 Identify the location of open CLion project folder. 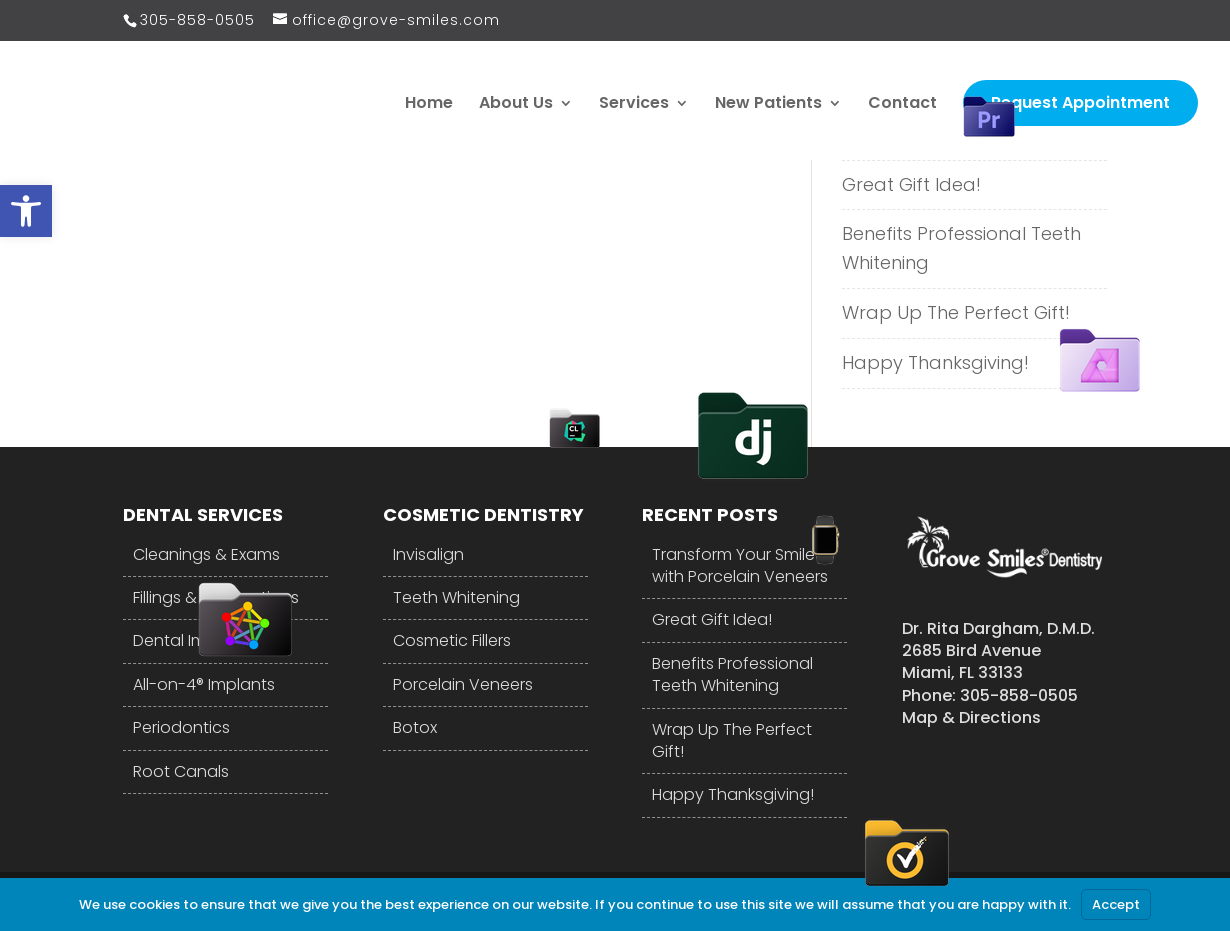
(574, 429).